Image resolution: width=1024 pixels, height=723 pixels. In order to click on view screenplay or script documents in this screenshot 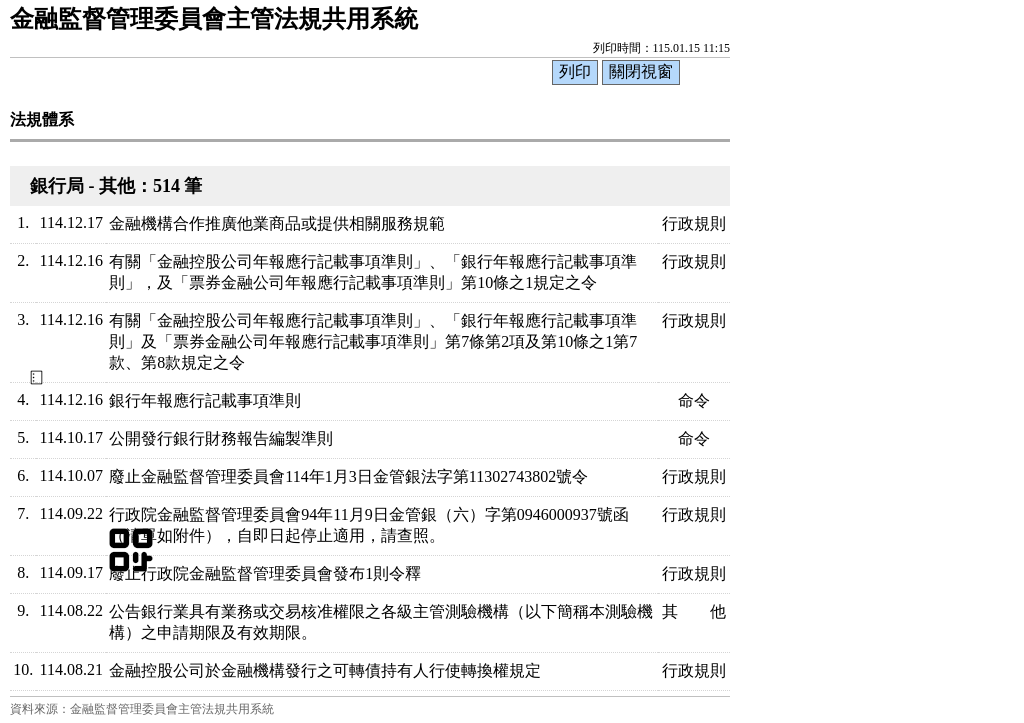, I will do `click(36, 377)`.